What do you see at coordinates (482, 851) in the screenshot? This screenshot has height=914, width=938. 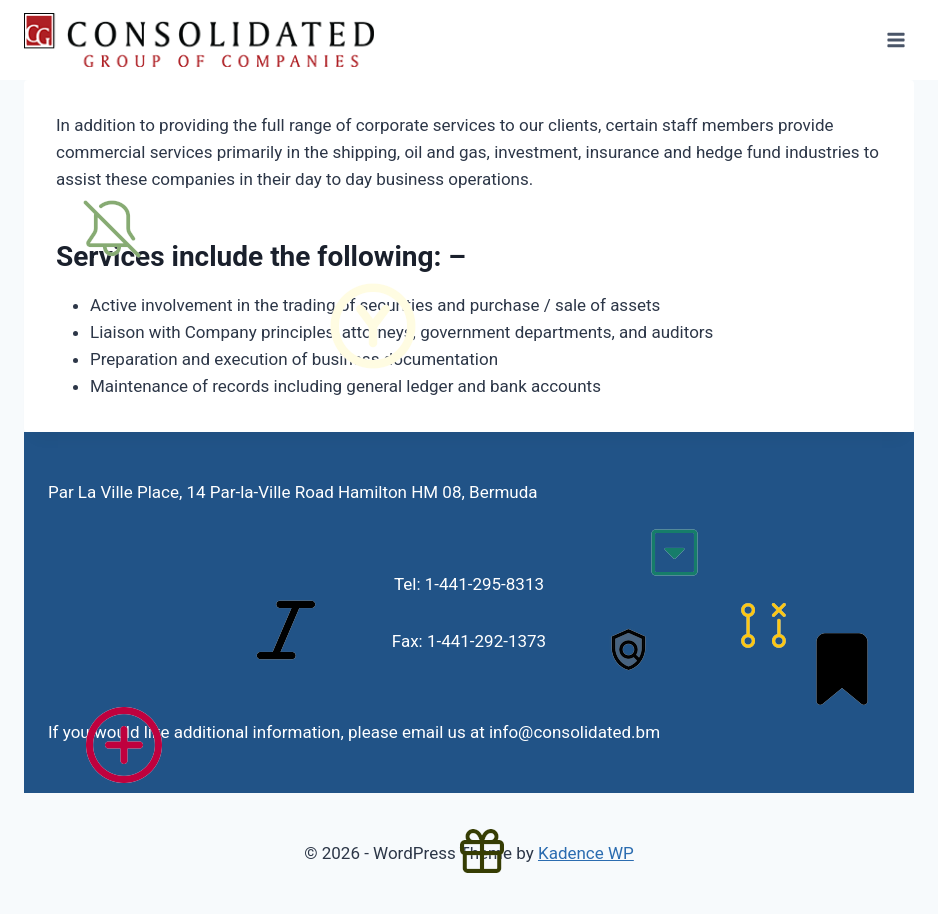 I see `view or redeem a gift` at bounding box center [482, 851].